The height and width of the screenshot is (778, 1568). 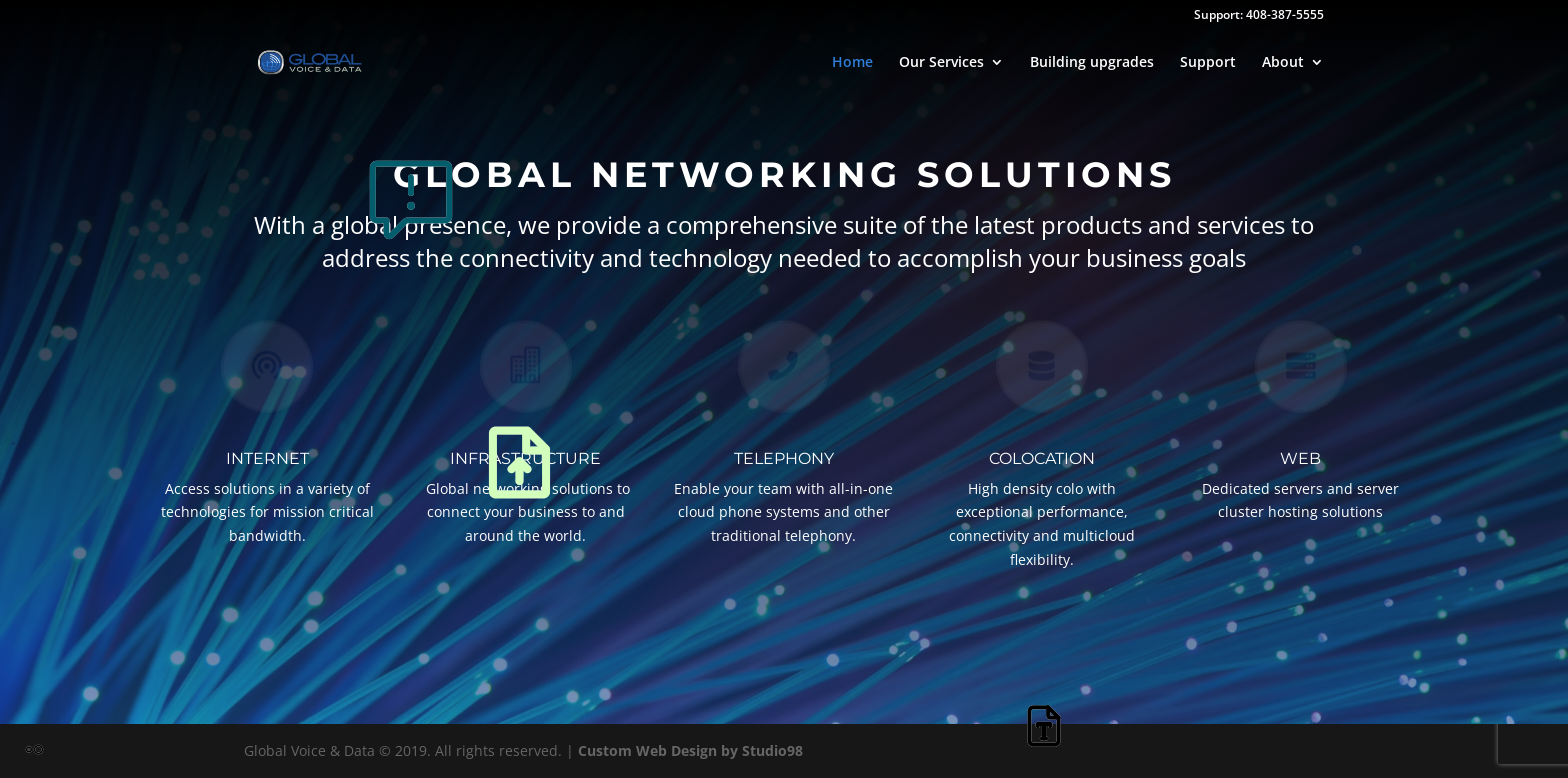 What do you see at coordinates (519, 462) in the screenshot?
I see `upload a file` at bounding box center [519, 462].